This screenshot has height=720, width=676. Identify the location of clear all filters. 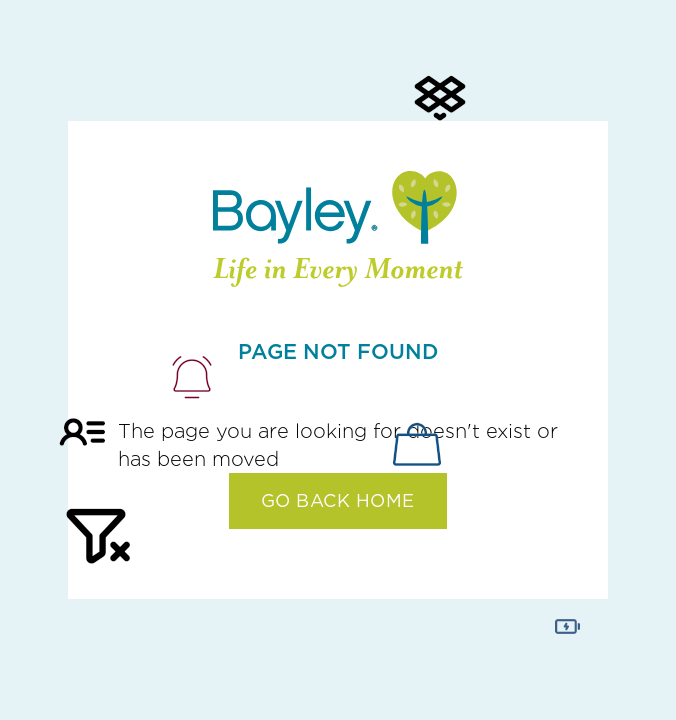
(96, 534).